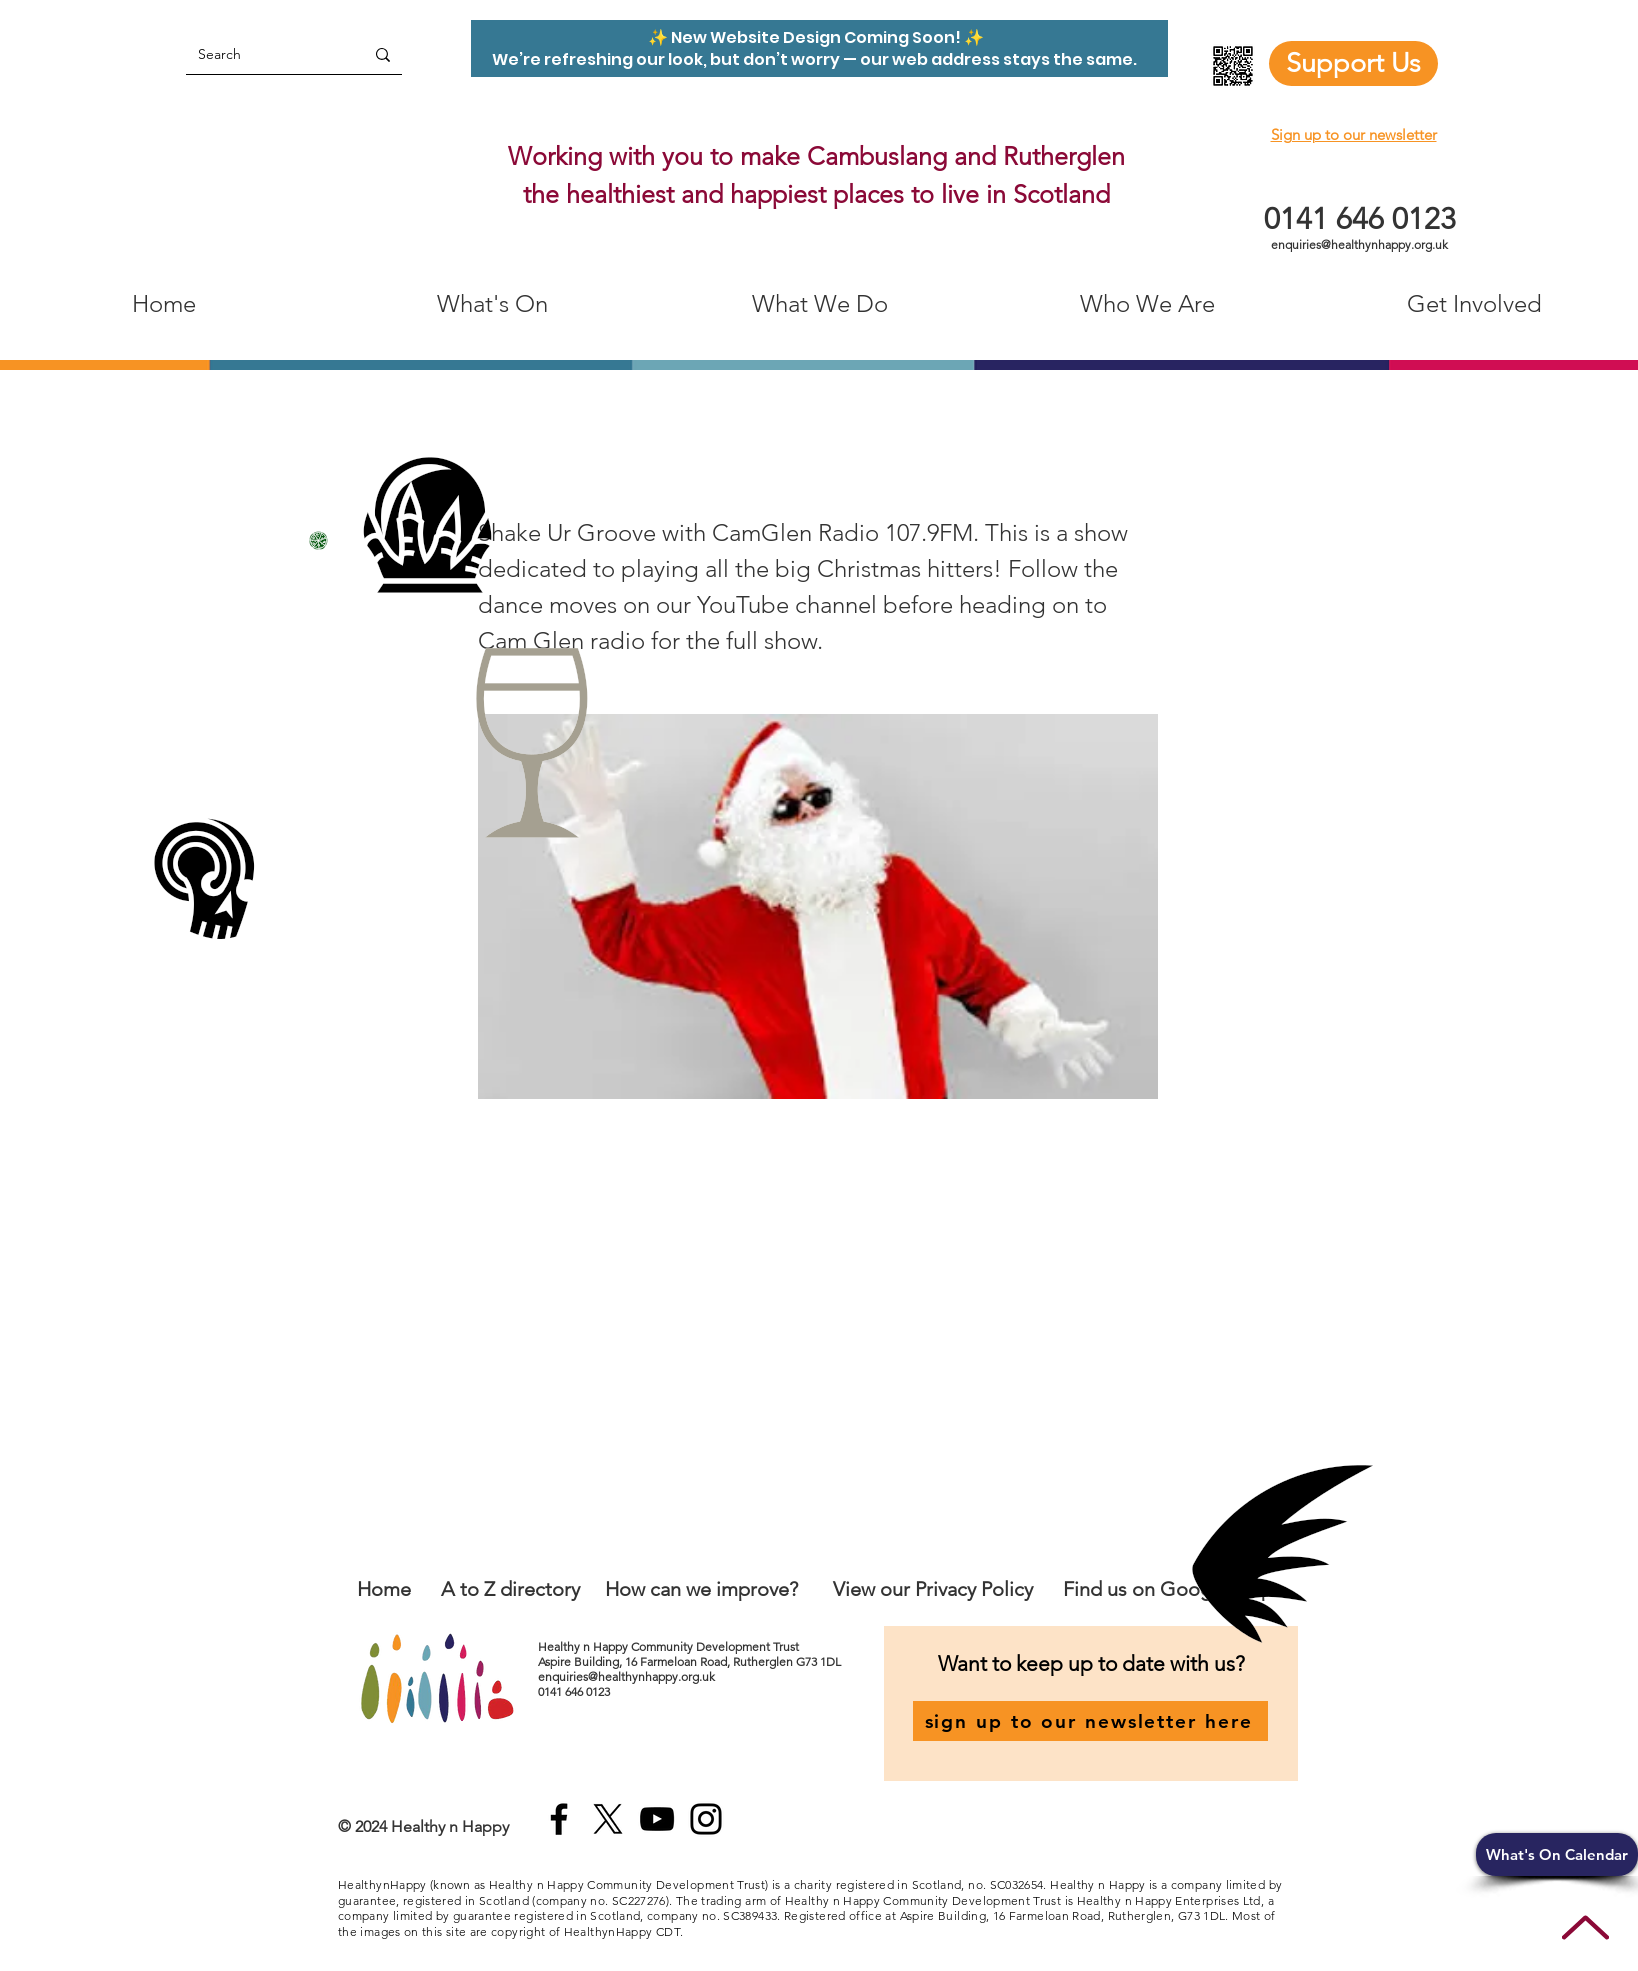  What do you see at coordinates (1283, 1551) in the screenshot?
I see `indicates a flying or aerial ability in a game` at bounding box center [1283, 1551].